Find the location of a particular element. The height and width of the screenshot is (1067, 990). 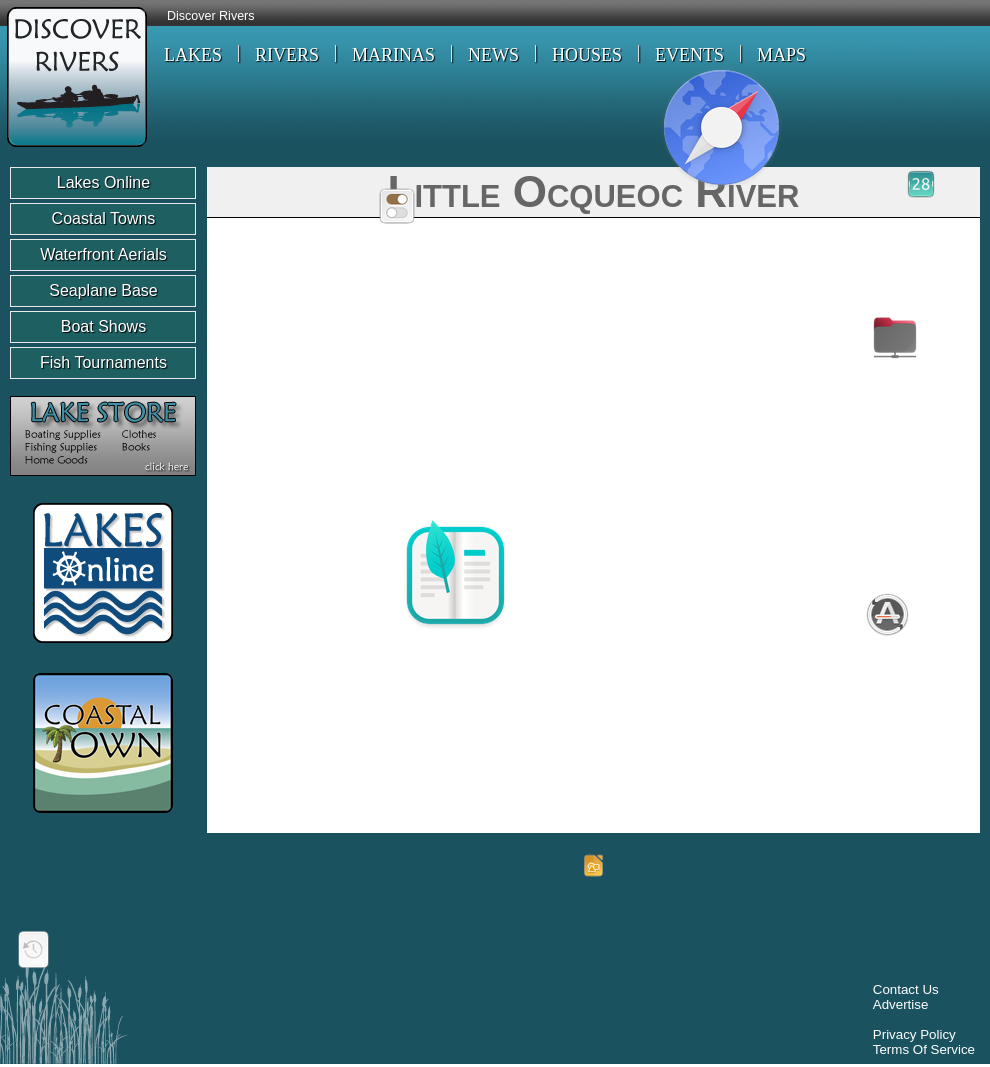

access a remote or network folder is located at coordinates (895, 337).